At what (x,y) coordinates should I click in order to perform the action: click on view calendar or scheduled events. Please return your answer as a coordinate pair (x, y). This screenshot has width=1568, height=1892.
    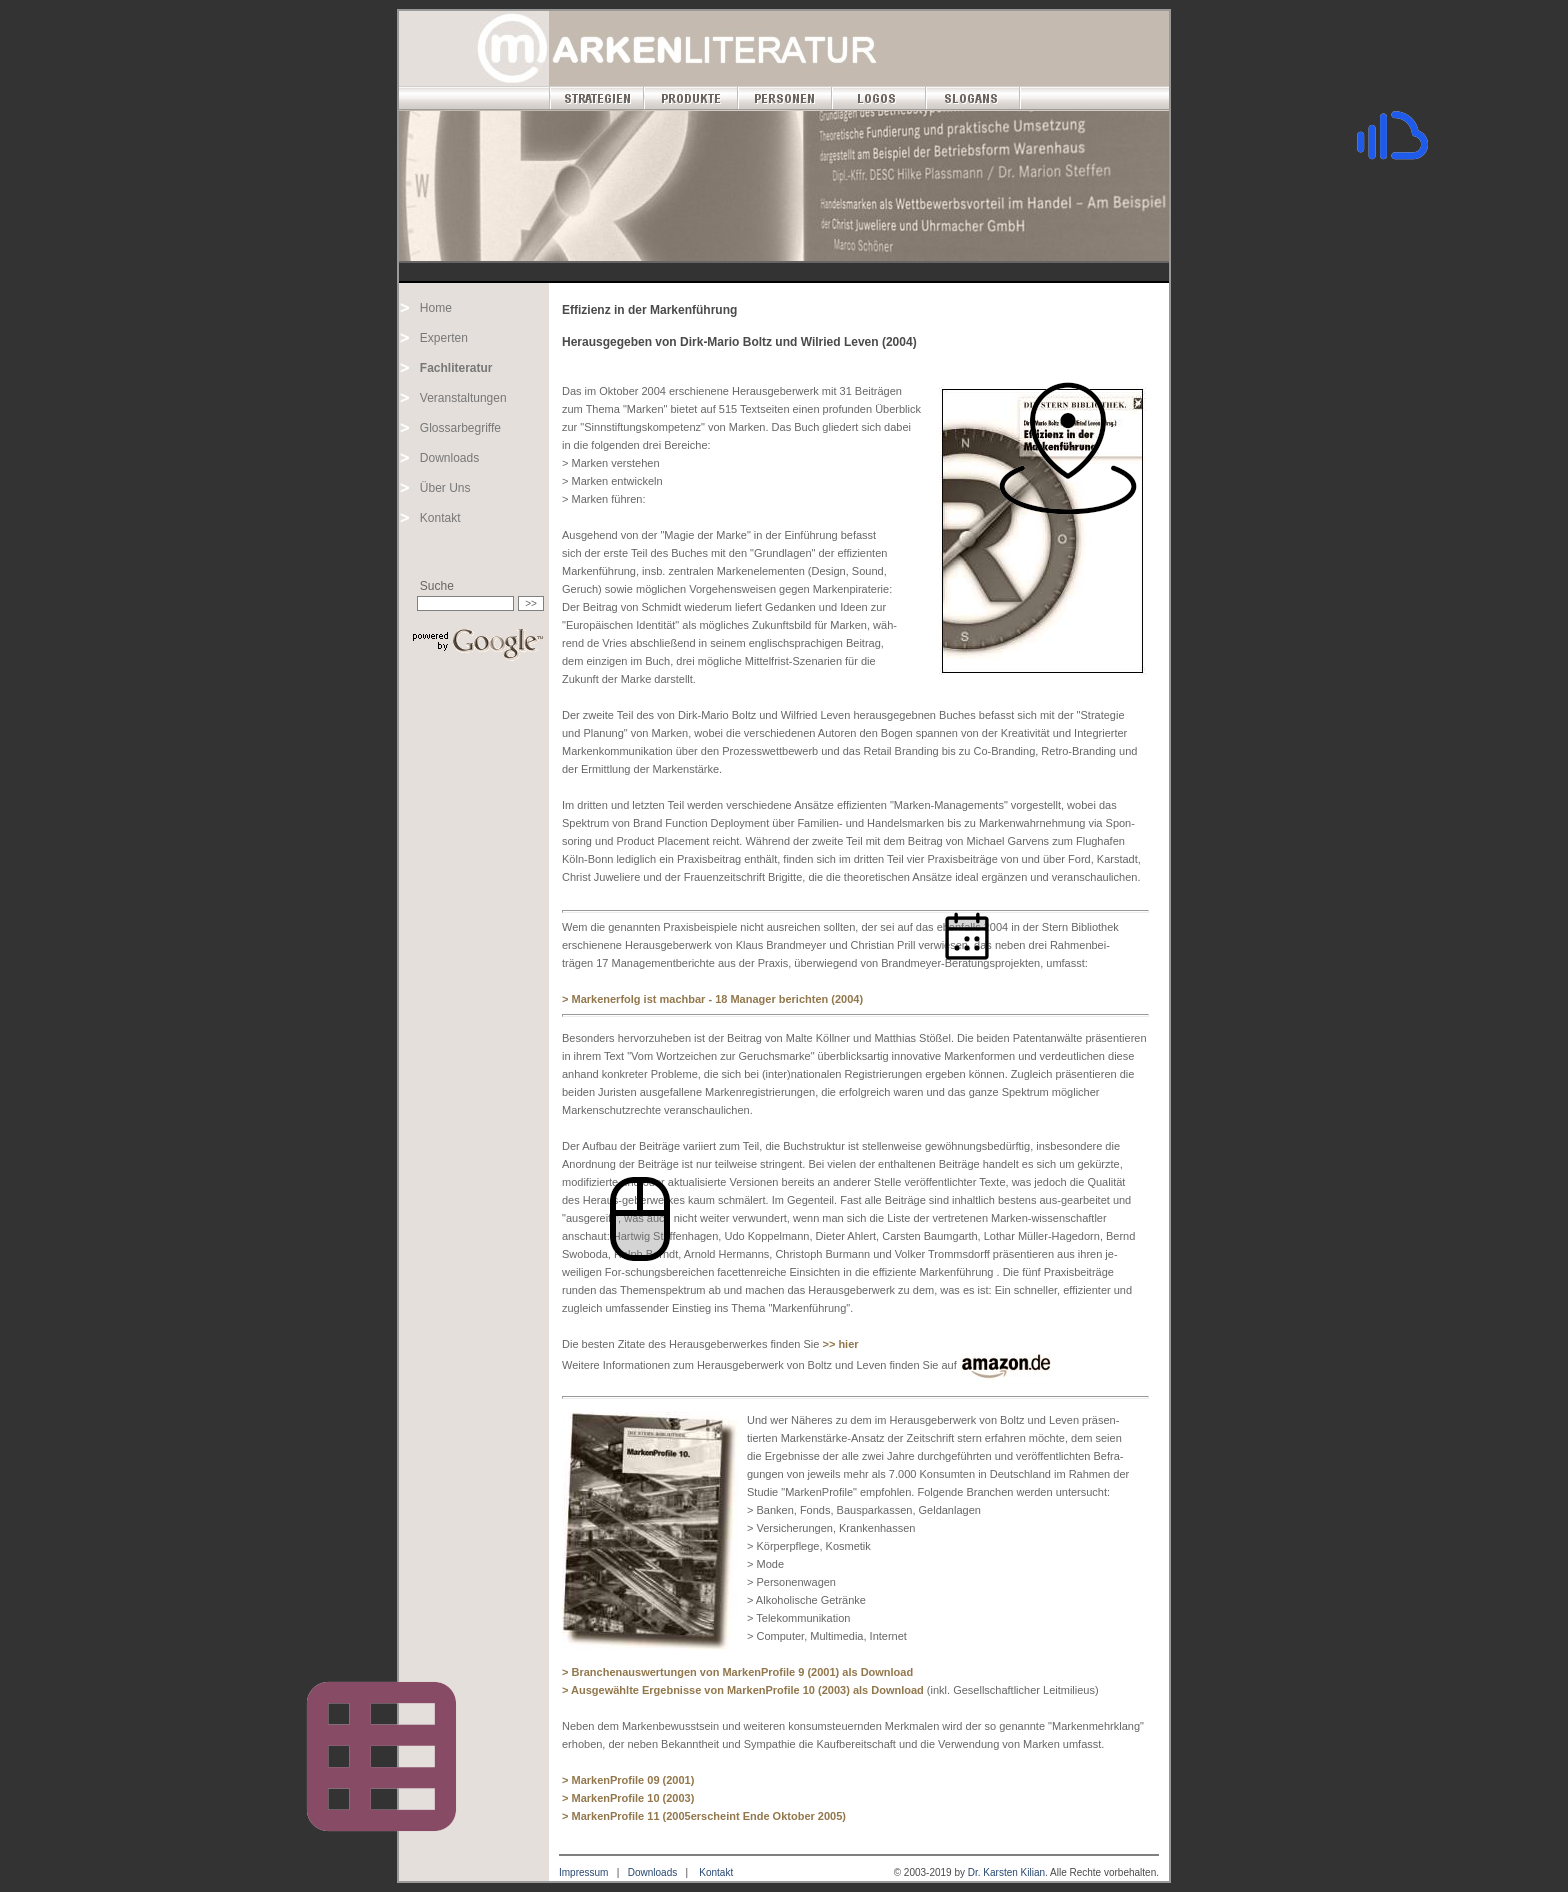
    Looking at the image, I should click on (967, 938).